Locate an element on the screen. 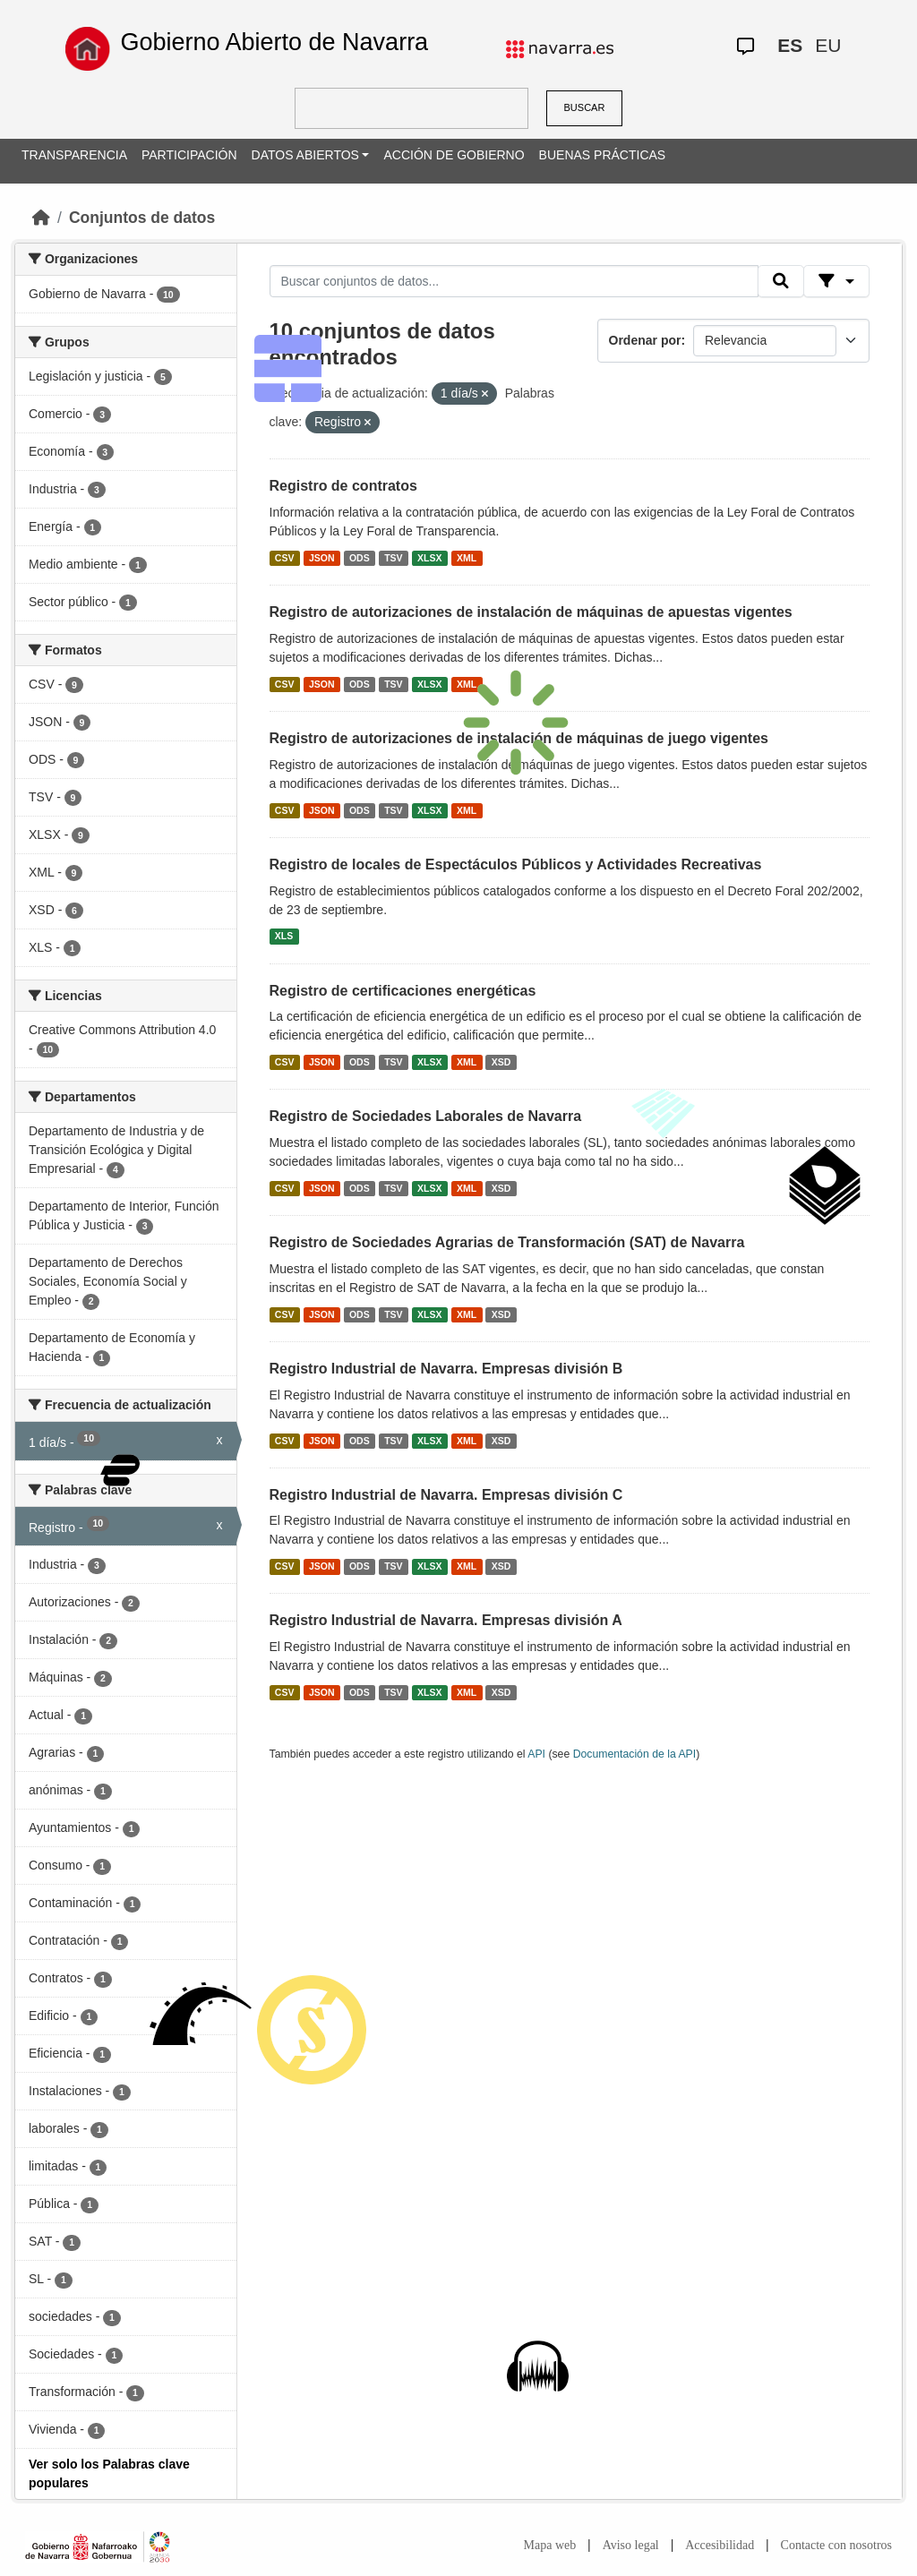 The height and width of the screenshot is (2576, 917). elastic stack logo is located at coordinates (287, 368).